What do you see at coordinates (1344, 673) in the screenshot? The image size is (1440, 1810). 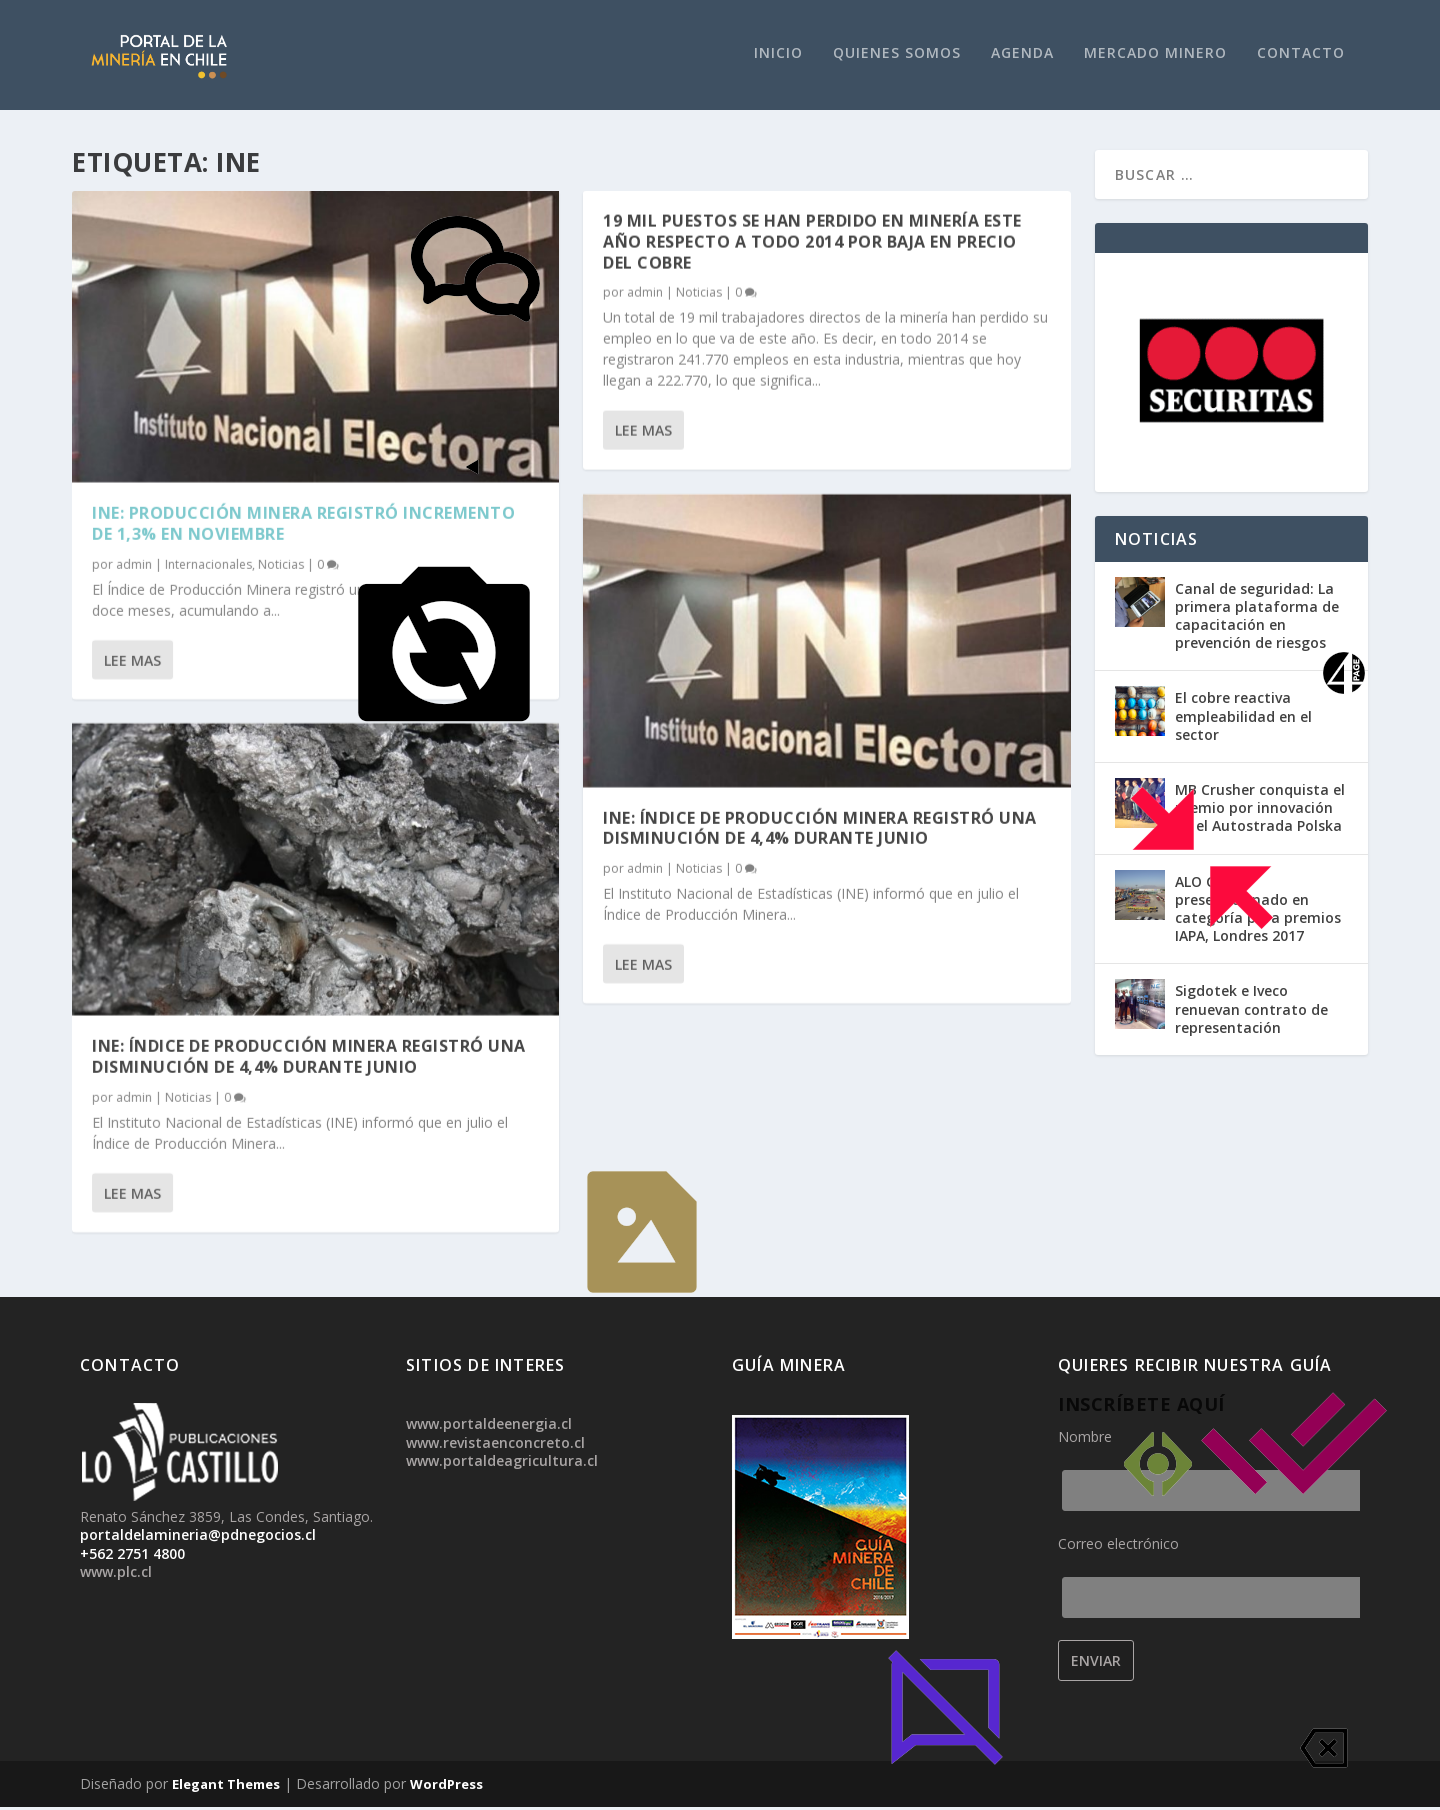 I see `page4 brand logo` at bounding box center [1344, 673].